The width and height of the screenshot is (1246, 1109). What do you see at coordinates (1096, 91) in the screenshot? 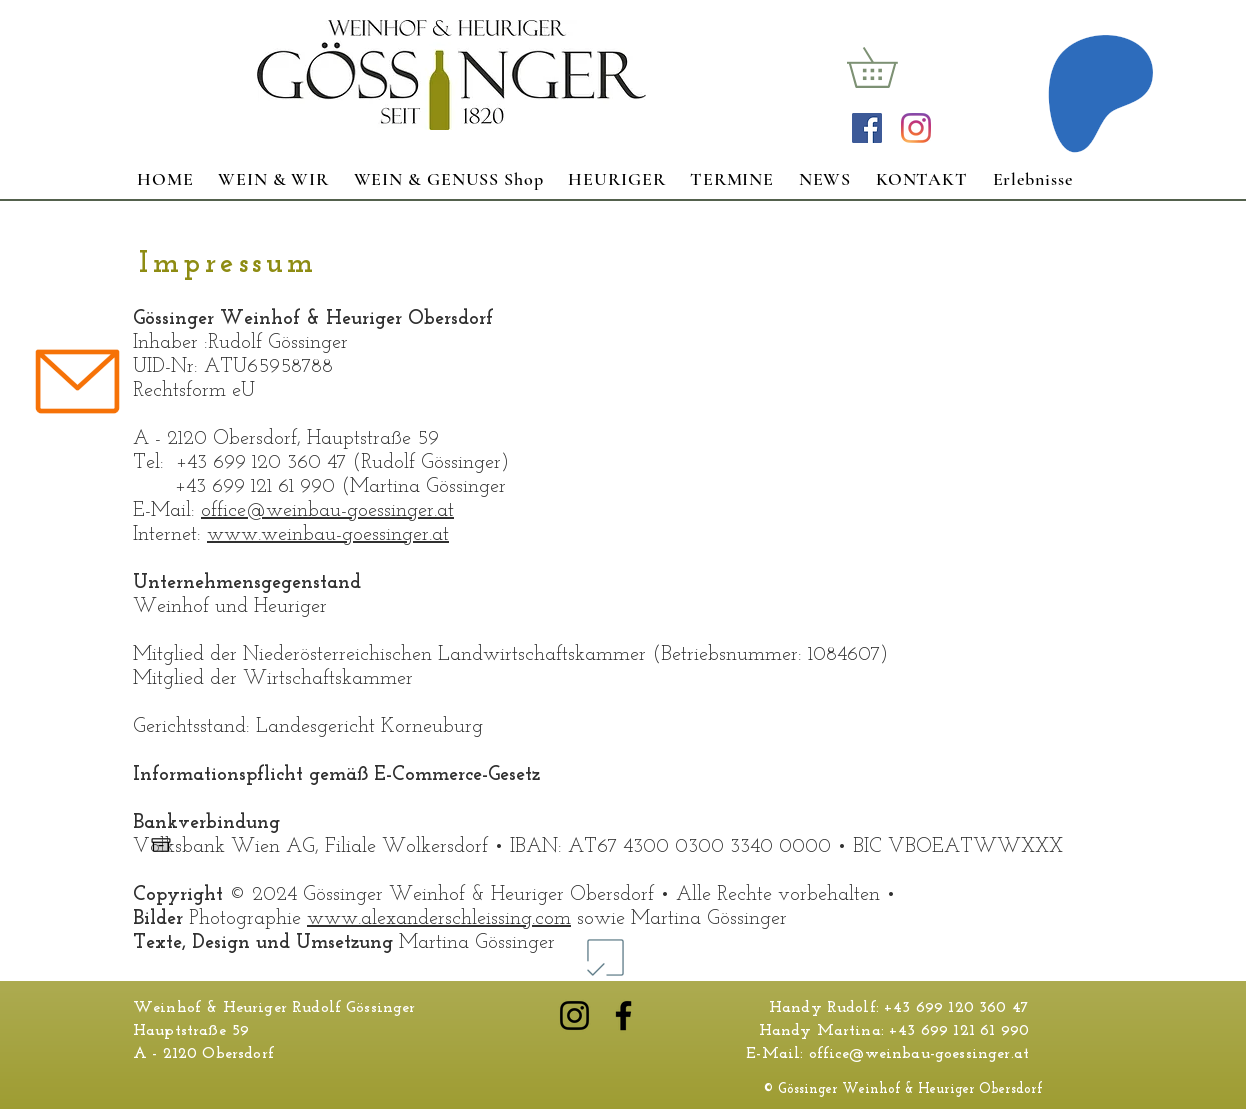
I see `link to patreon creator page` at bounding box center [1096, 91].